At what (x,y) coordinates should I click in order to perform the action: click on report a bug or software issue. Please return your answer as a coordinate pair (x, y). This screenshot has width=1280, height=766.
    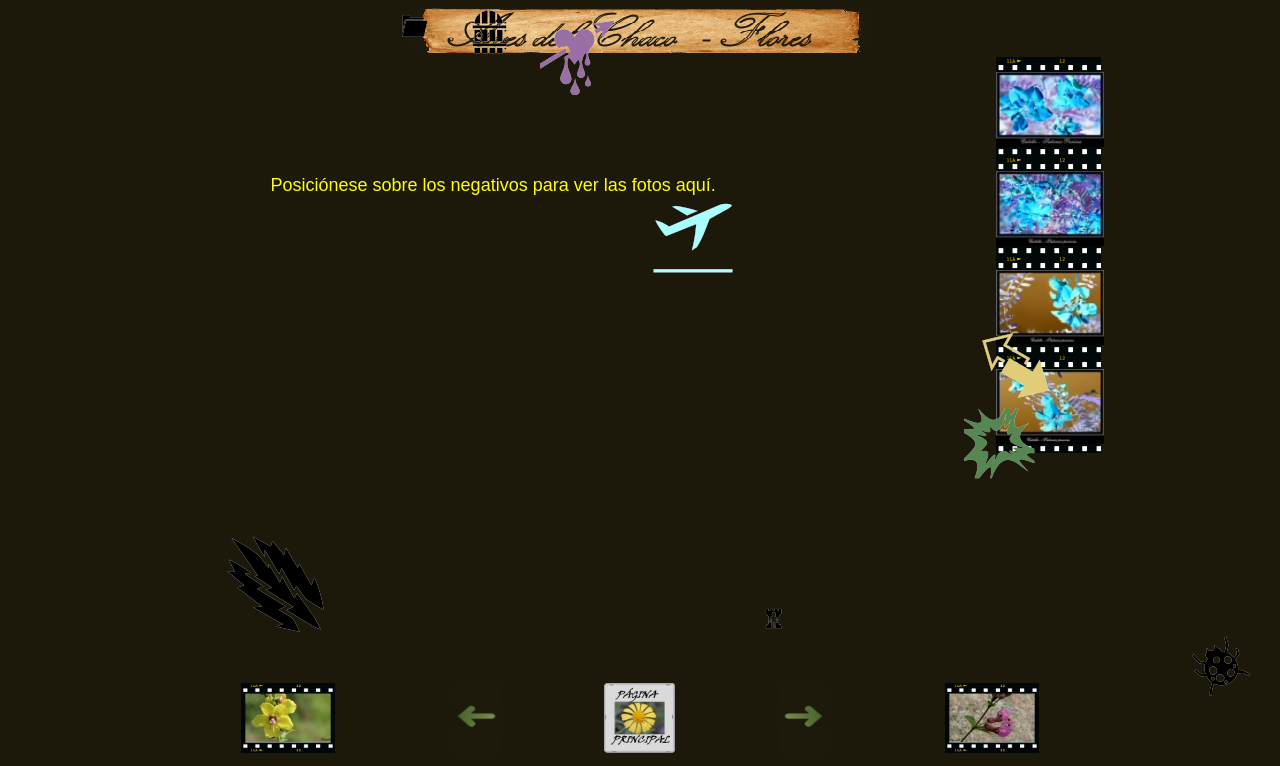
    Looking at the image, I should click on (1221, 666).